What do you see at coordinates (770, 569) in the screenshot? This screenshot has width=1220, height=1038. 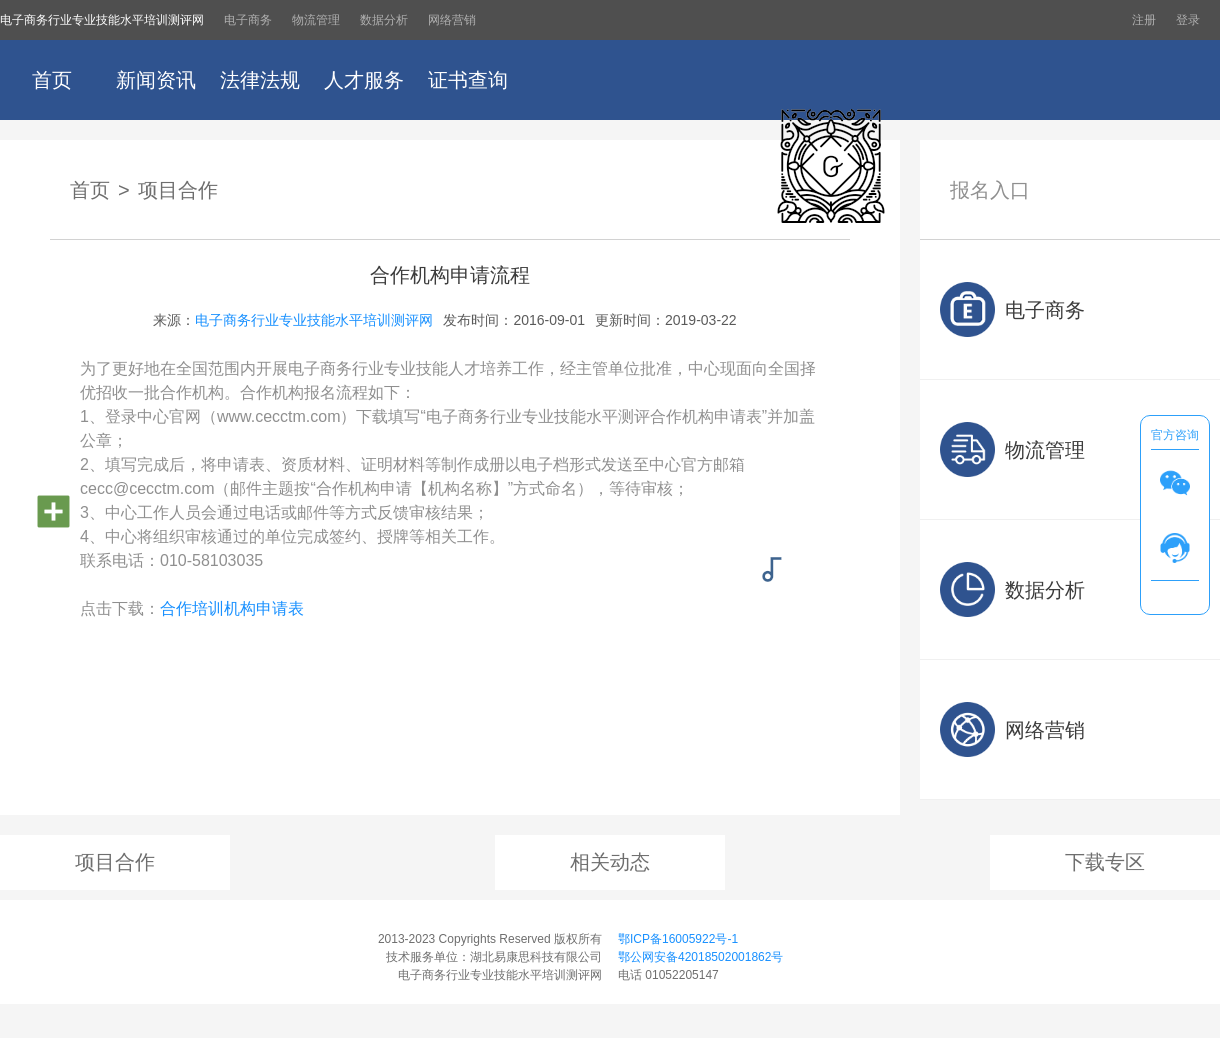 I see `access music library or audio files` at bounding box center [770, 569].